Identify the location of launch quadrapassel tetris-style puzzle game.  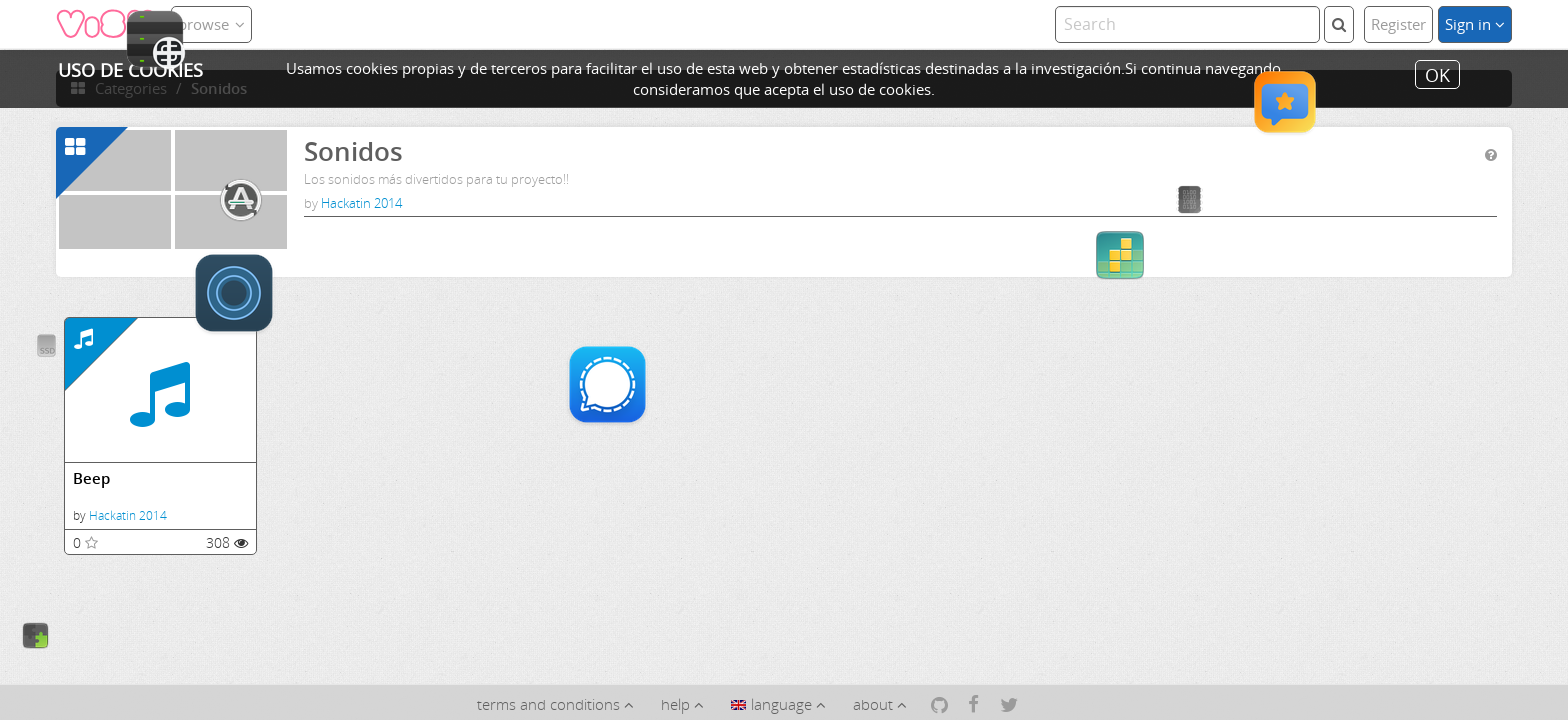
(1120, 255).